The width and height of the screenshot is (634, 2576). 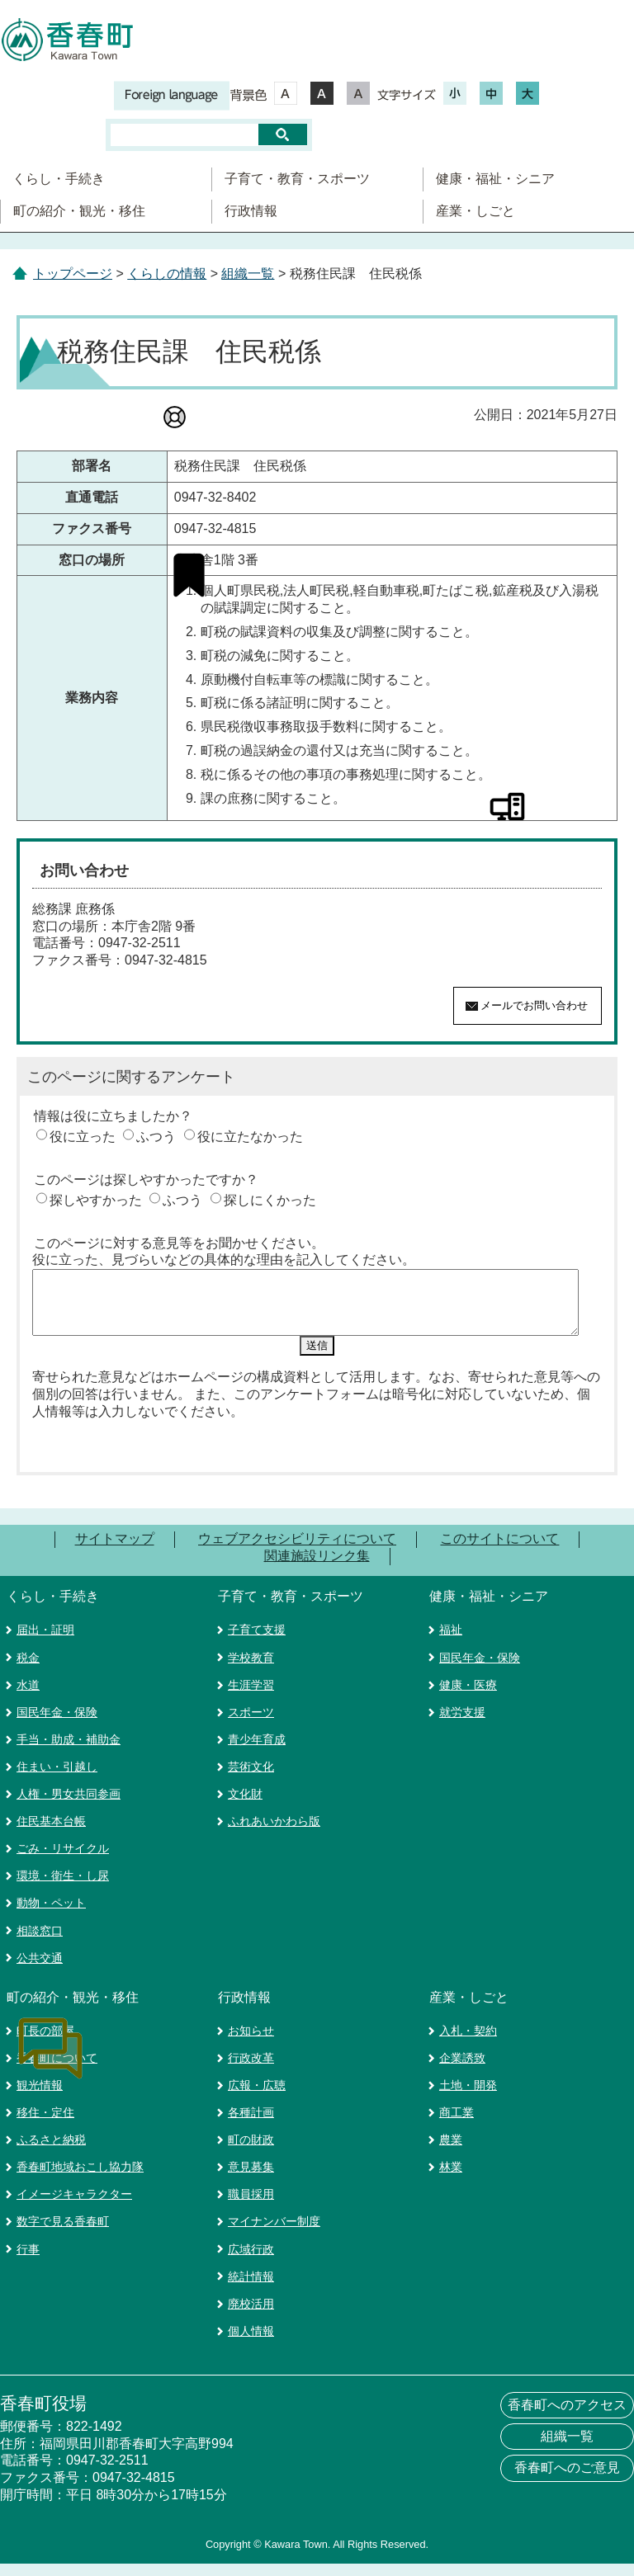 What do you see at coordinates (174, 417) in the screenshot?
I see `access help or support center` at bounding box center [174, 417].